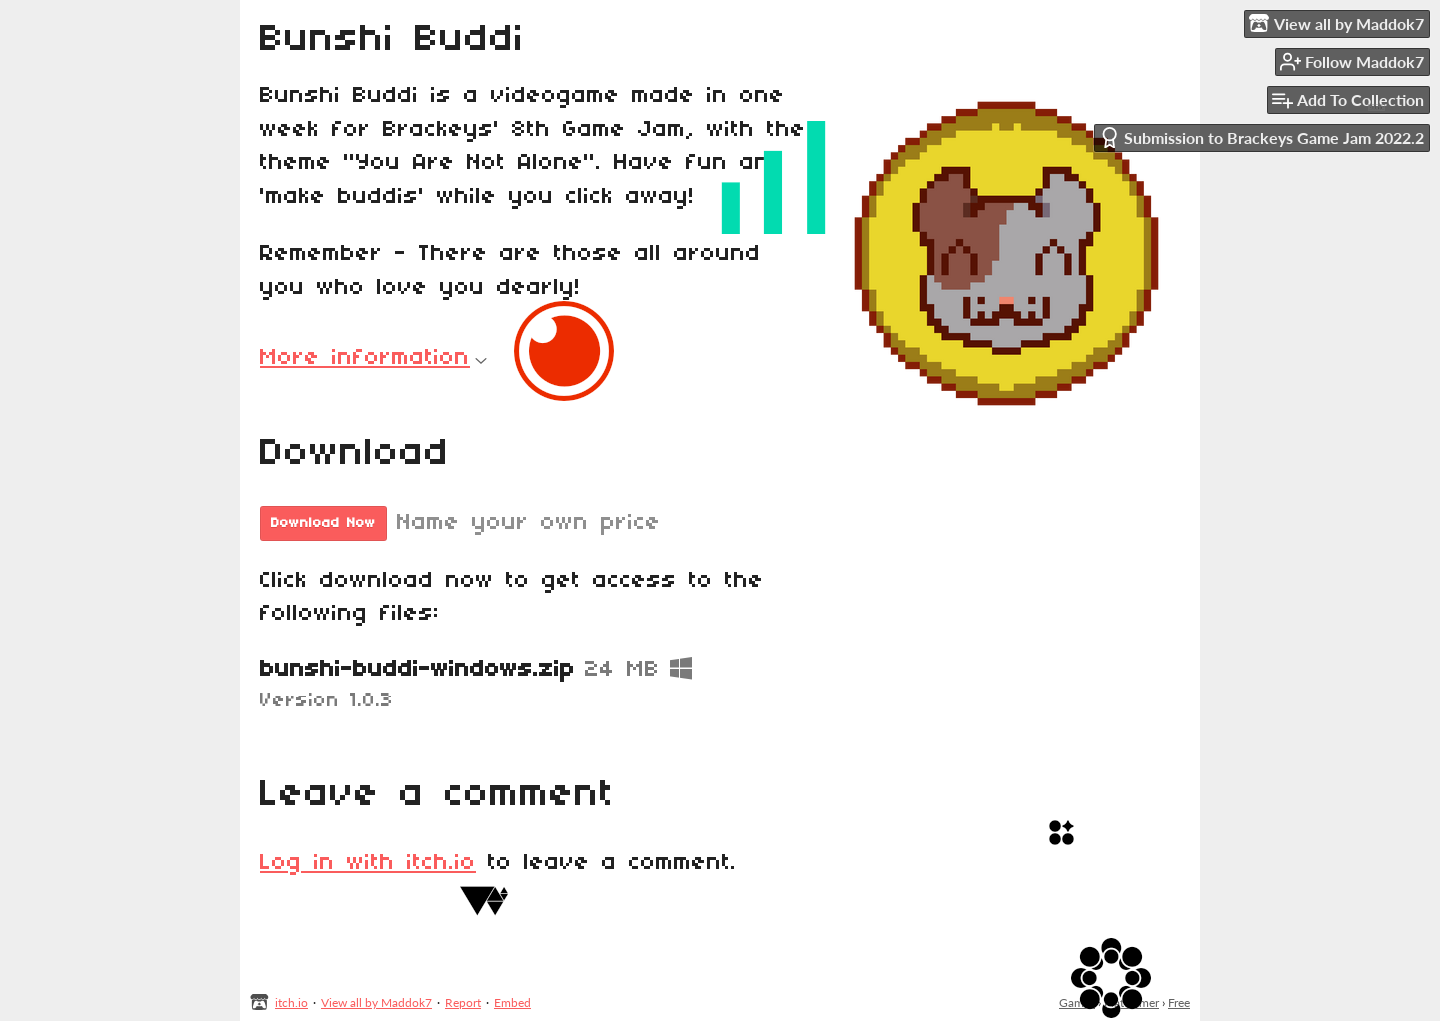  I want to click on open source framework (OSF) logo, so click(1111, 978).